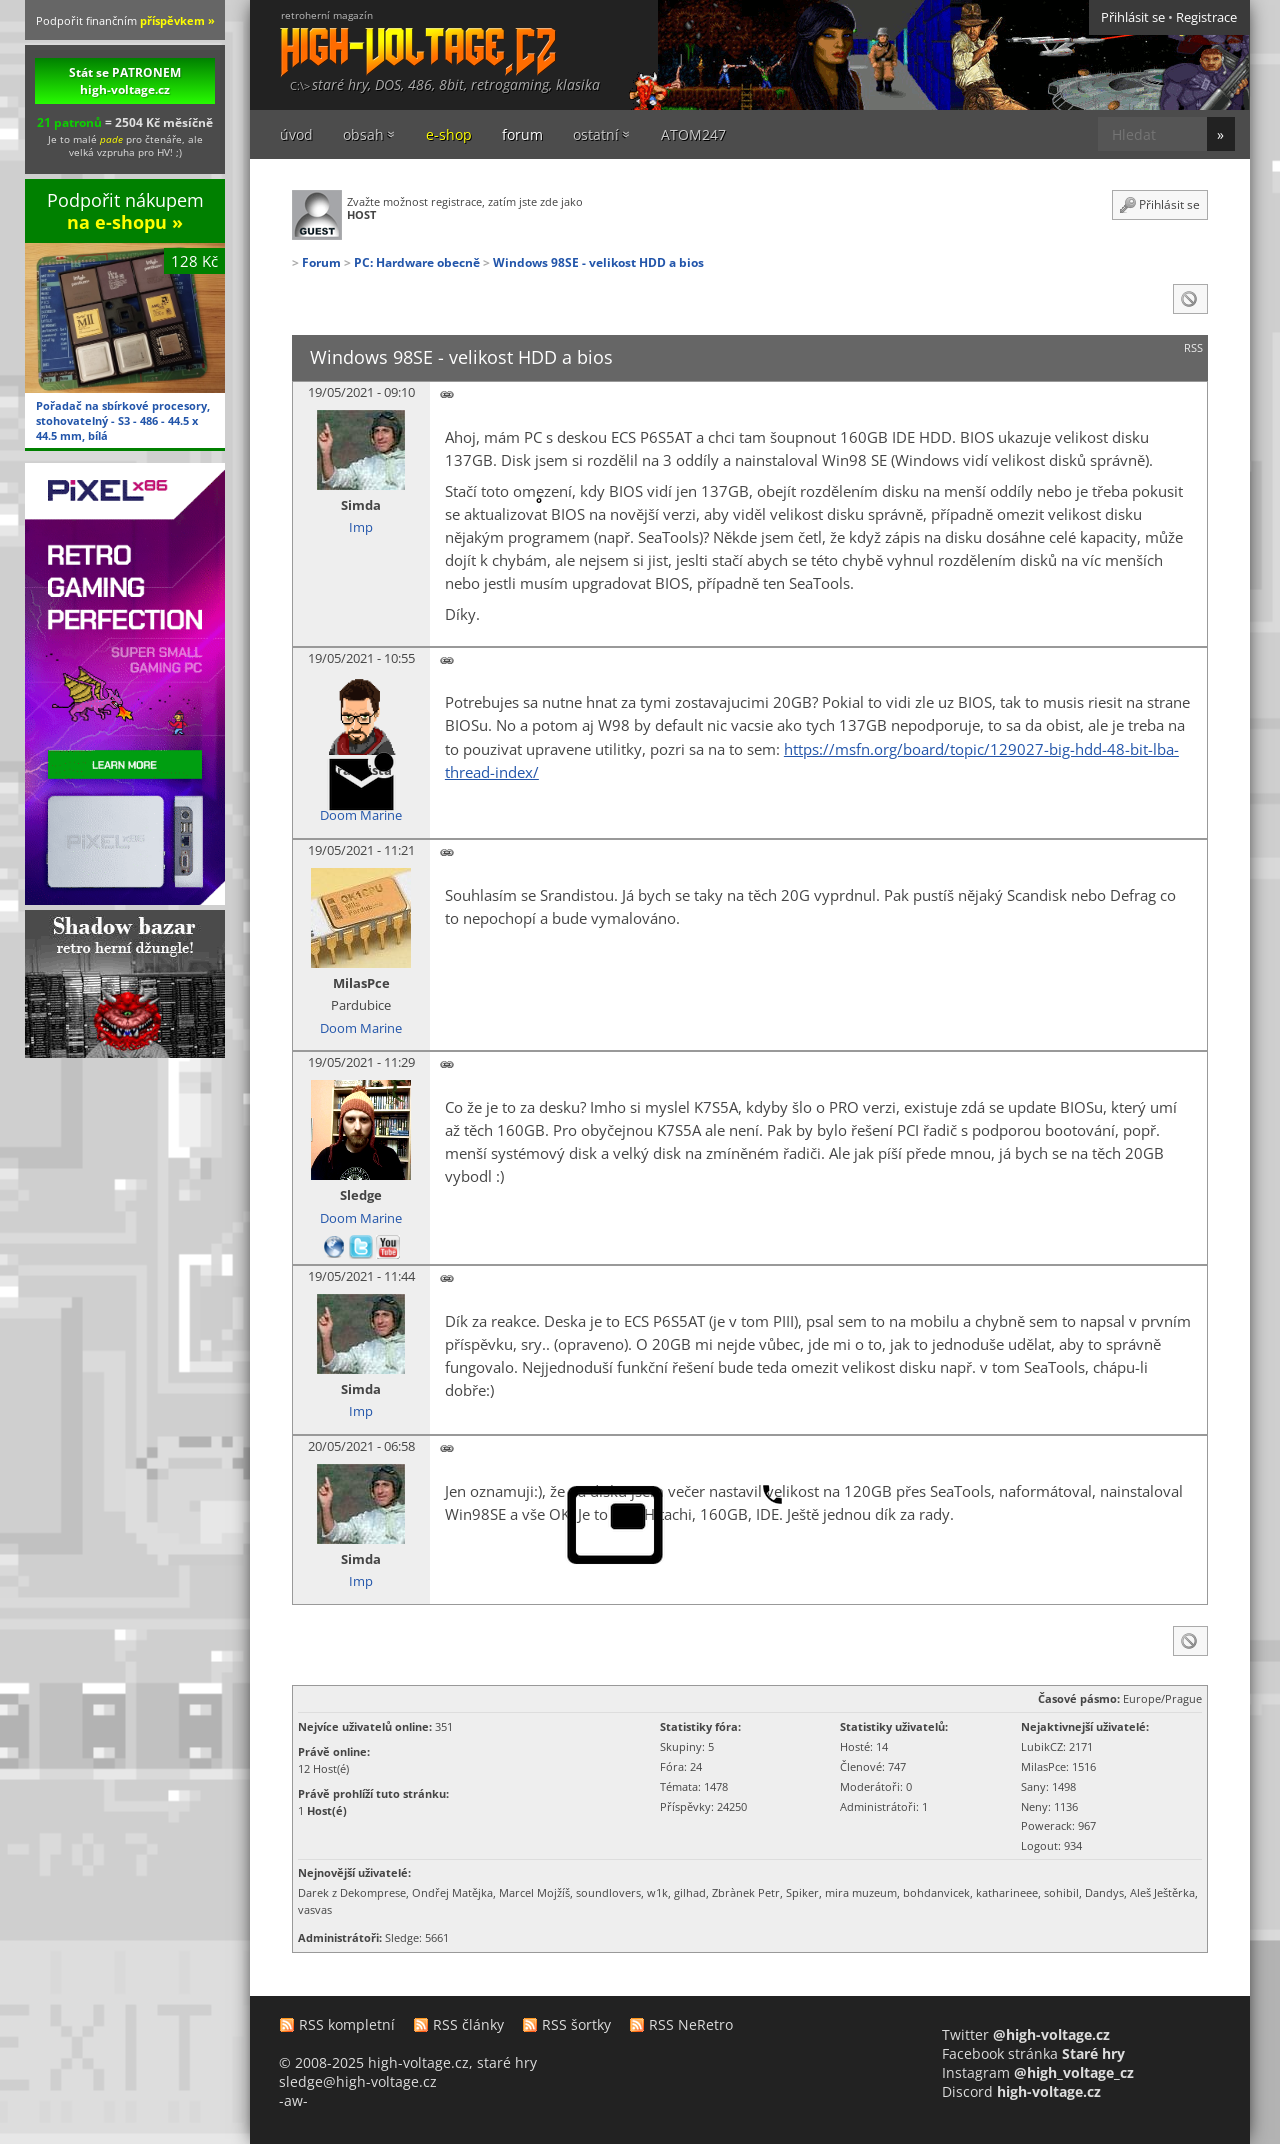  What do you see at coordinates (772, 1494) in the screenshot?
I see `make a phone call` at bounding box center [772, 1494].